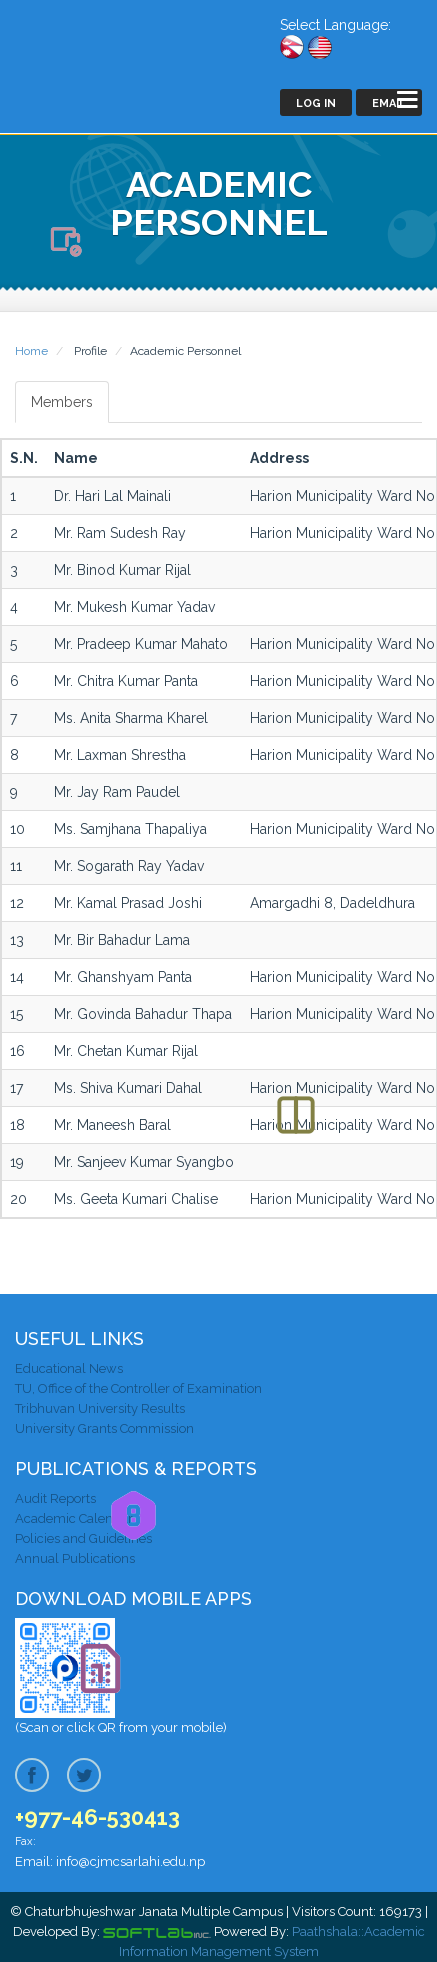 The height and width of the screenshot is (1962, 437). I want to click on indicates step 8 in a multi-step process, so click(133, 1515).